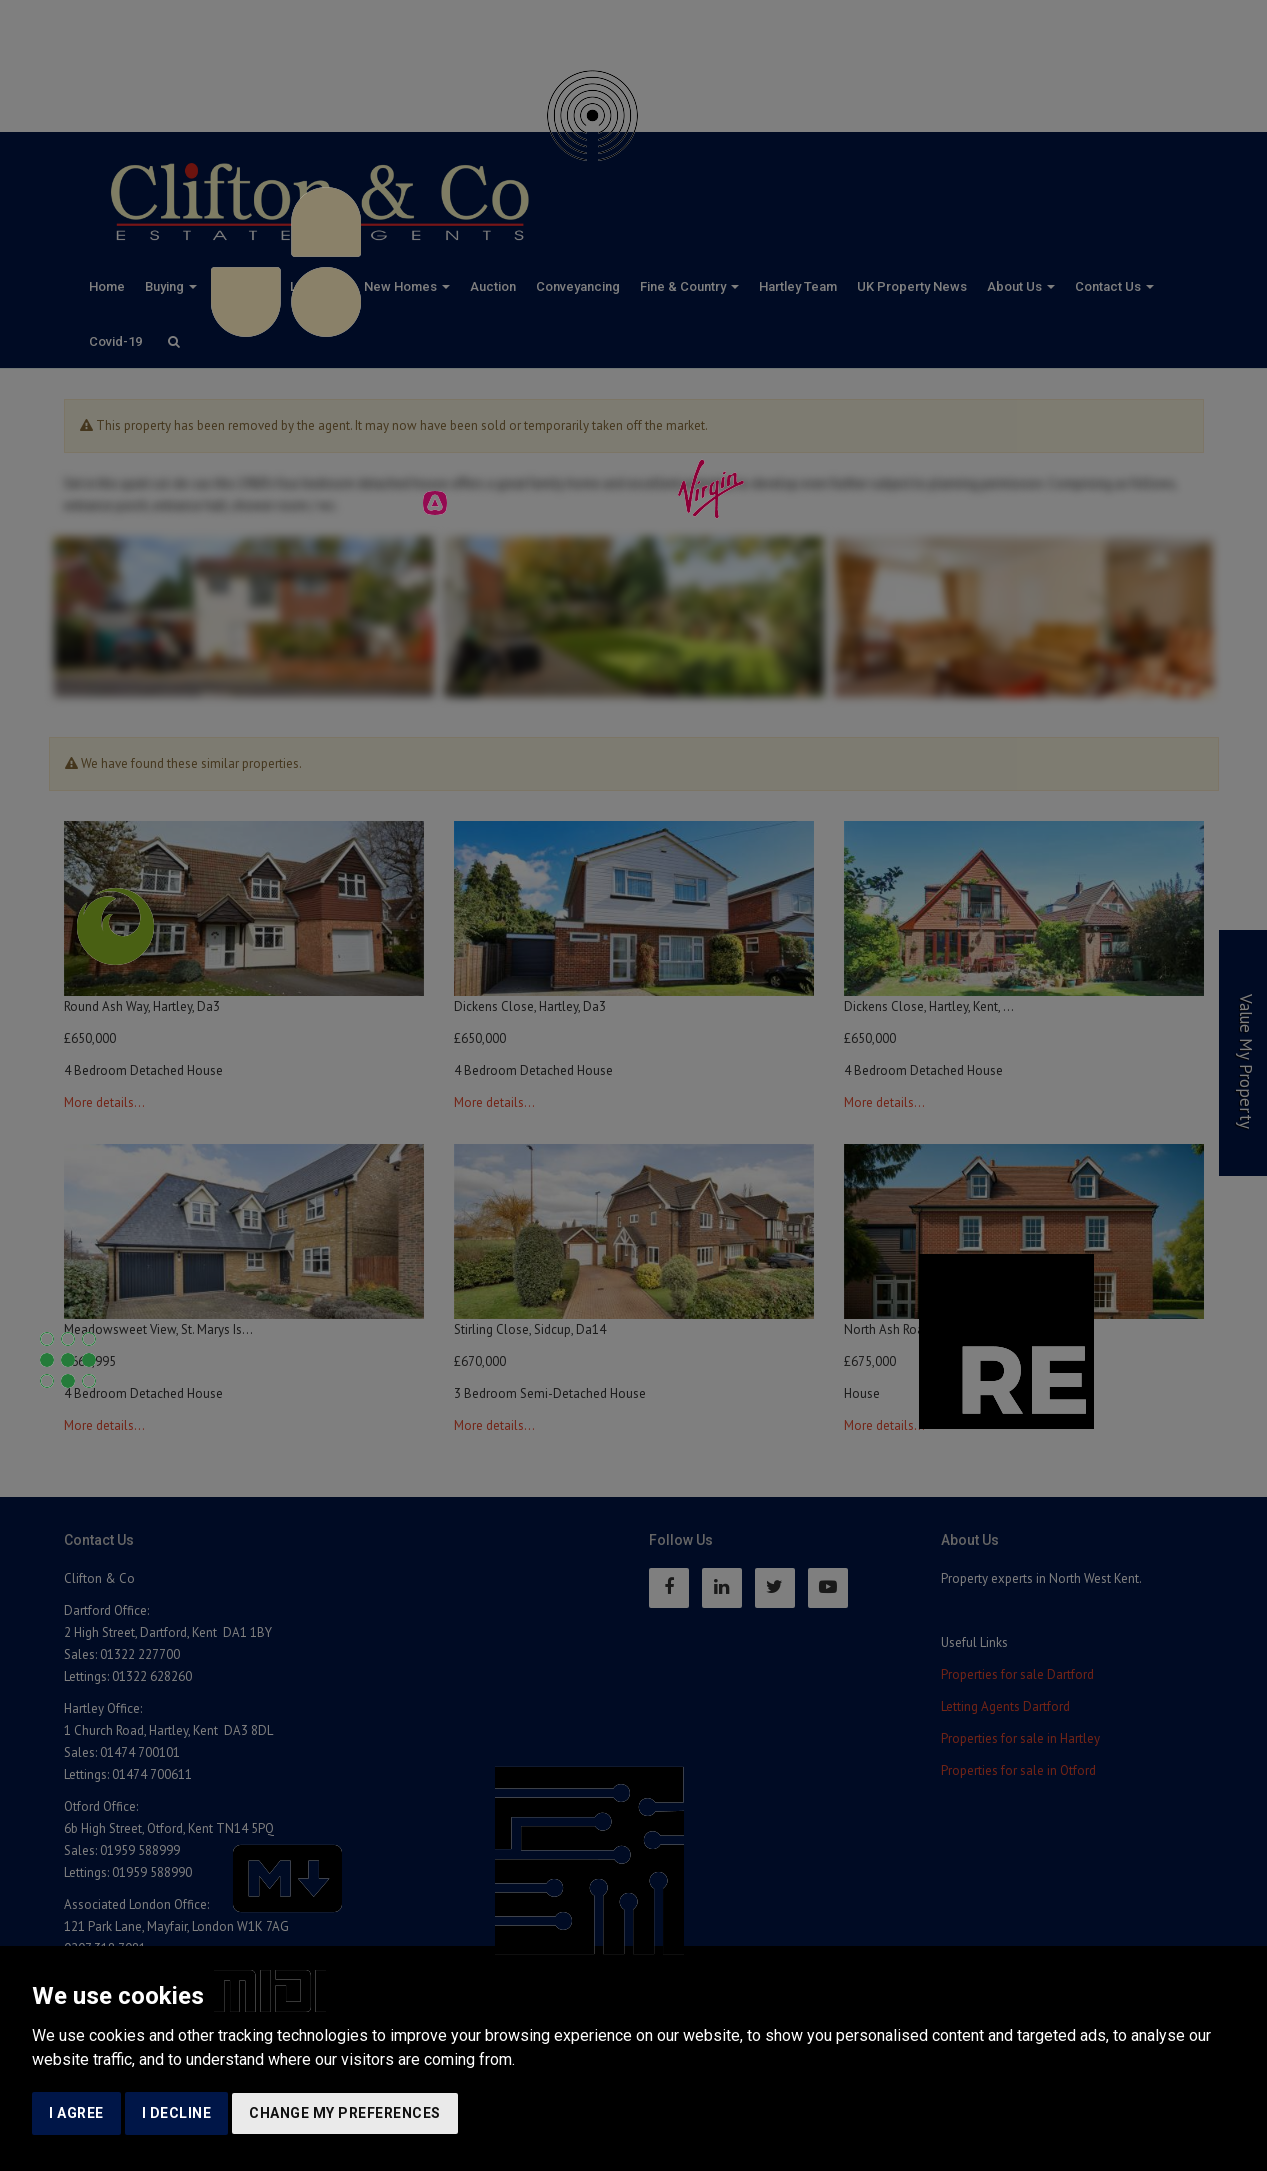 This screenshot has width=1267, height=2171. What do you see at coordinates (589, 1860) in the screenshot?
I see `multisim circuit simulation software logo` at bounding box center [589, 1860].